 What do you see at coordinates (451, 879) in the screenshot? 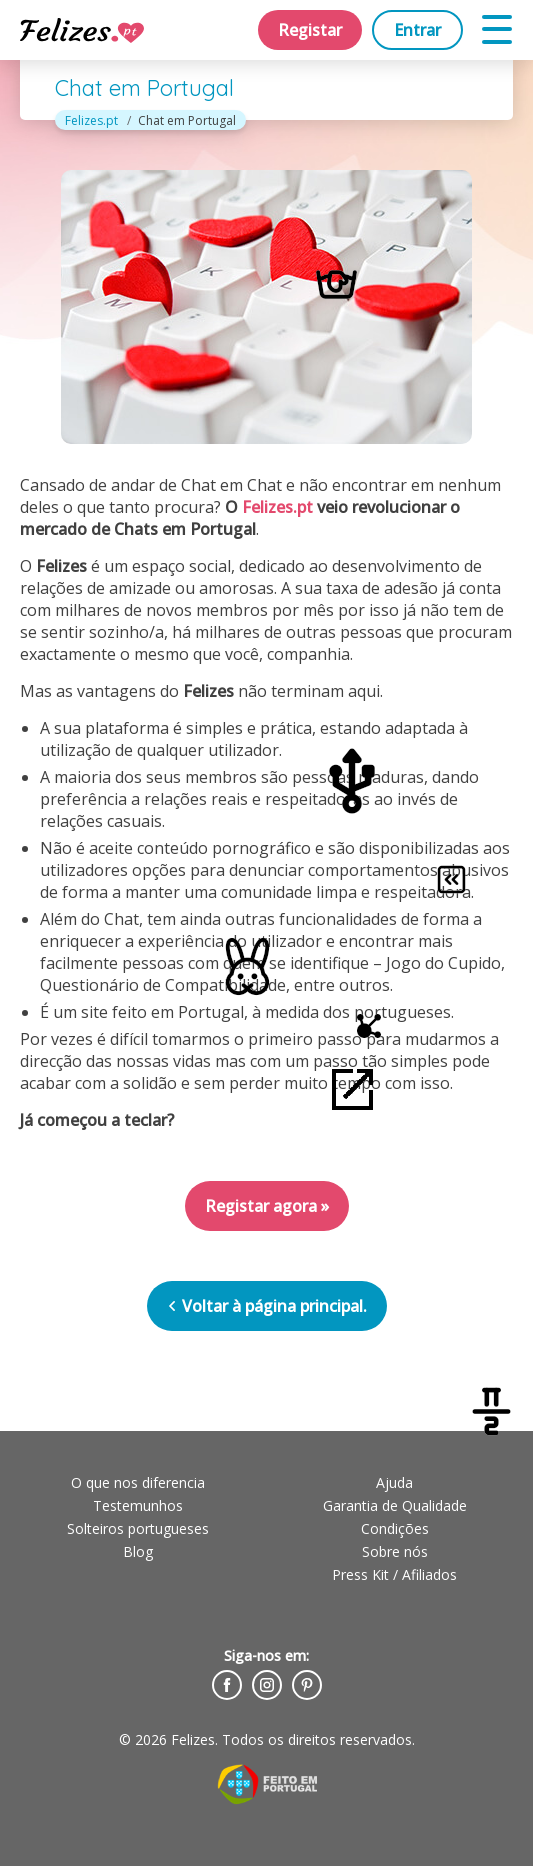
I see `go back to previous section` at bounding box center [451, 879].